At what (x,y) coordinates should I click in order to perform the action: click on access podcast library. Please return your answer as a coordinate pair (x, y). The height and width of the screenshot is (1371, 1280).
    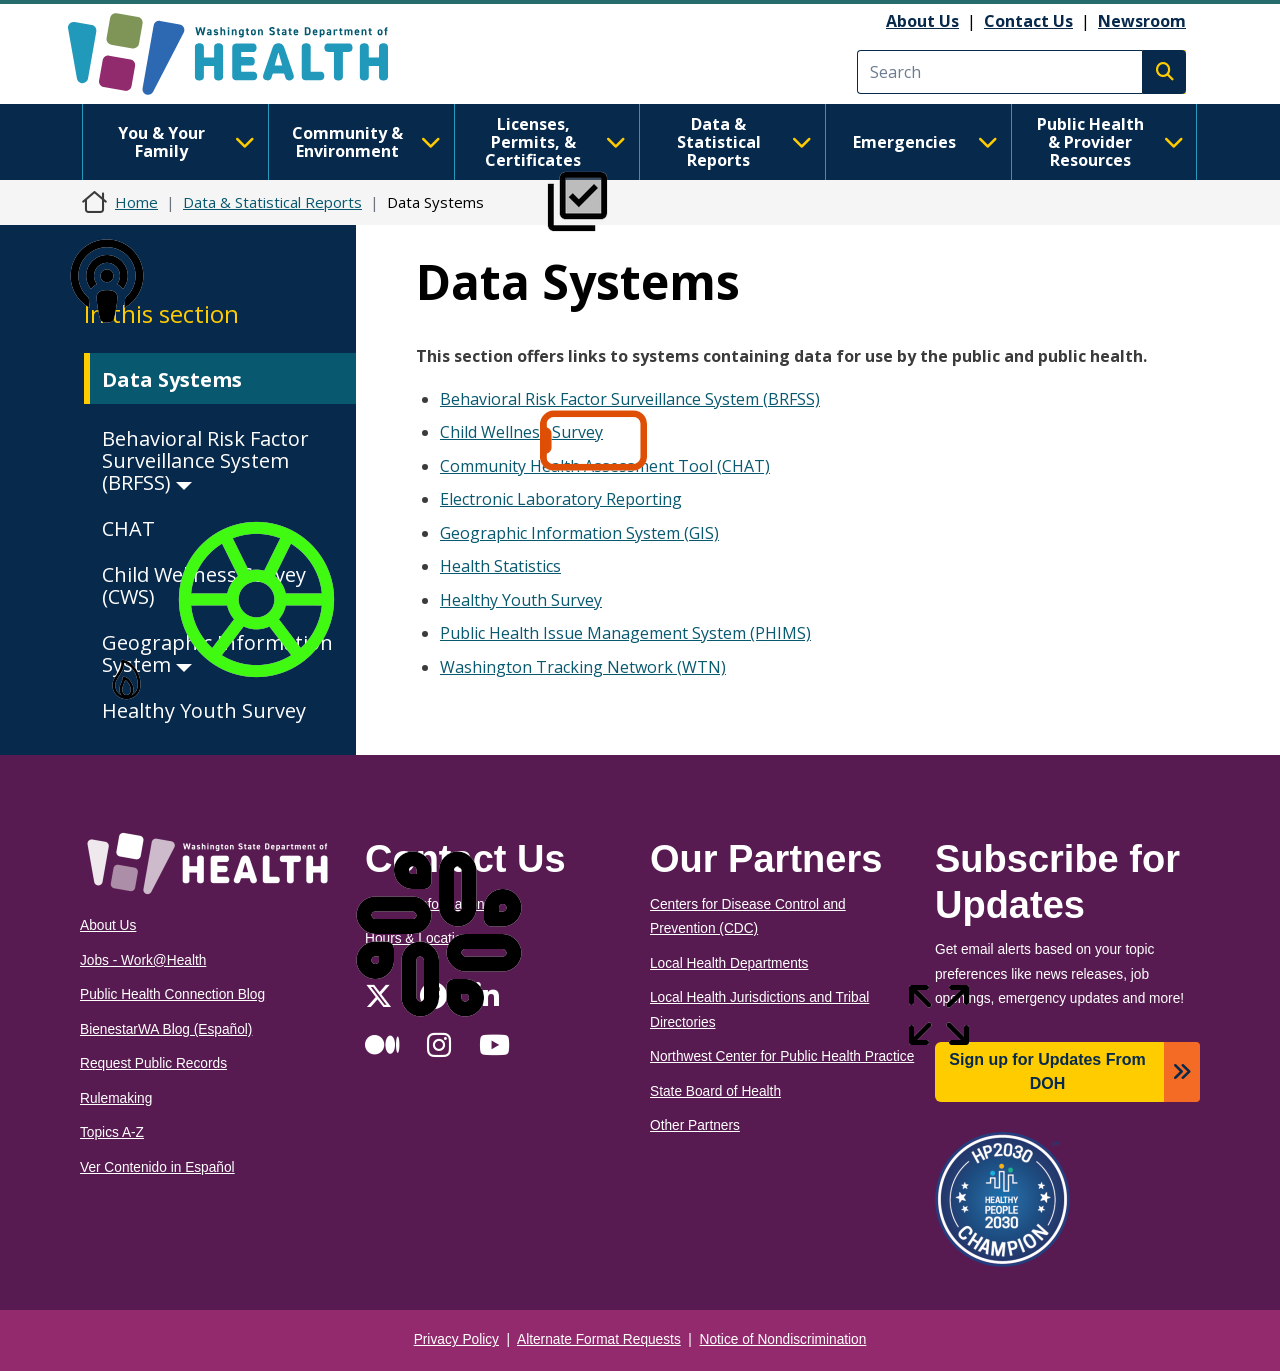
    Looking at the image, I should click on (107, 281).